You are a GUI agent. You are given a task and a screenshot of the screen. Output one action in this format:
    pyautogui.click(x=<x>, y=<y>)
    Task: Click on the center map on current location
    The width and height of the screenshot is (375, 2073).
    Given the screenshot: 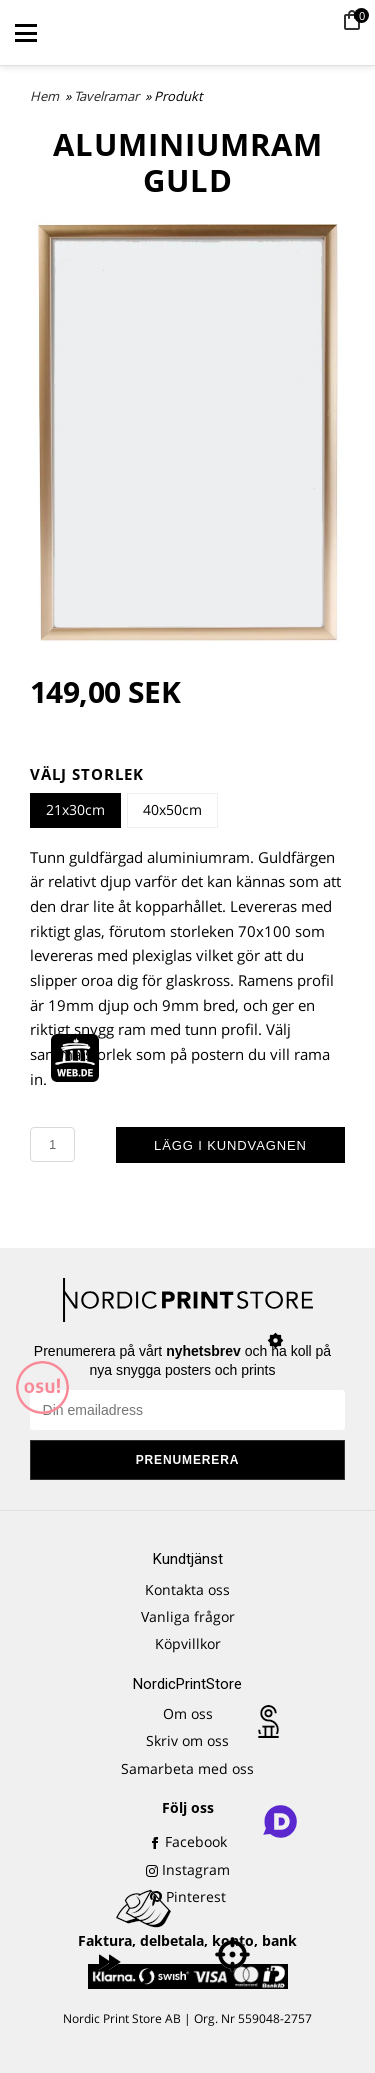 What is the action you would take?
    pyautogui.click(x=232, y=1954)
    